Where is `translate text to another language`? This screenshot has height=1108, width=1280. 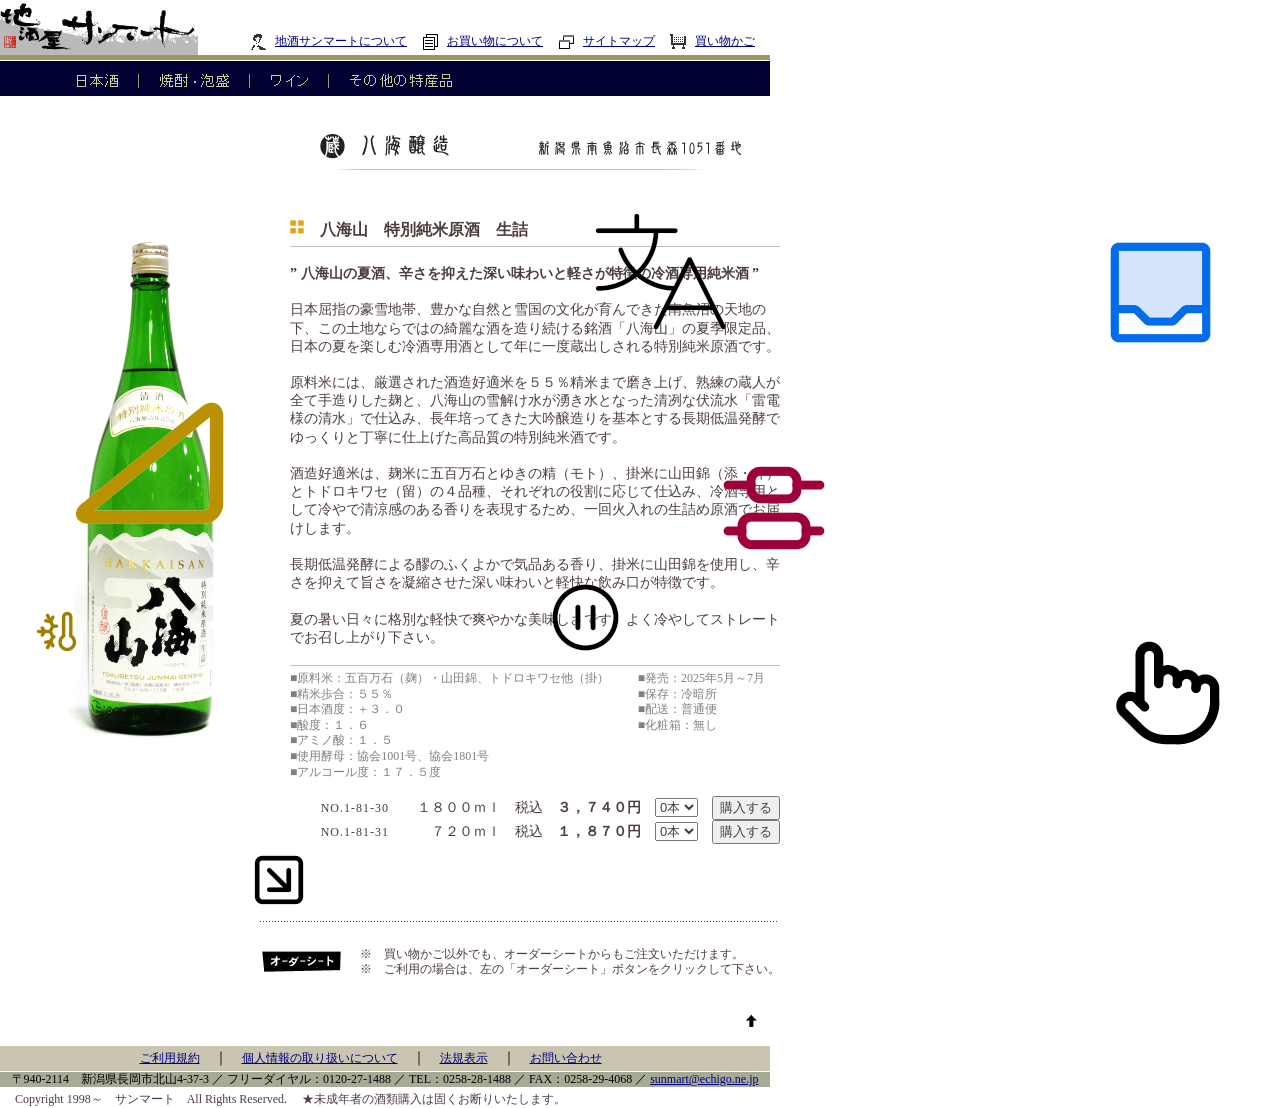 translate text to another language is located at coordinates (656, 274).